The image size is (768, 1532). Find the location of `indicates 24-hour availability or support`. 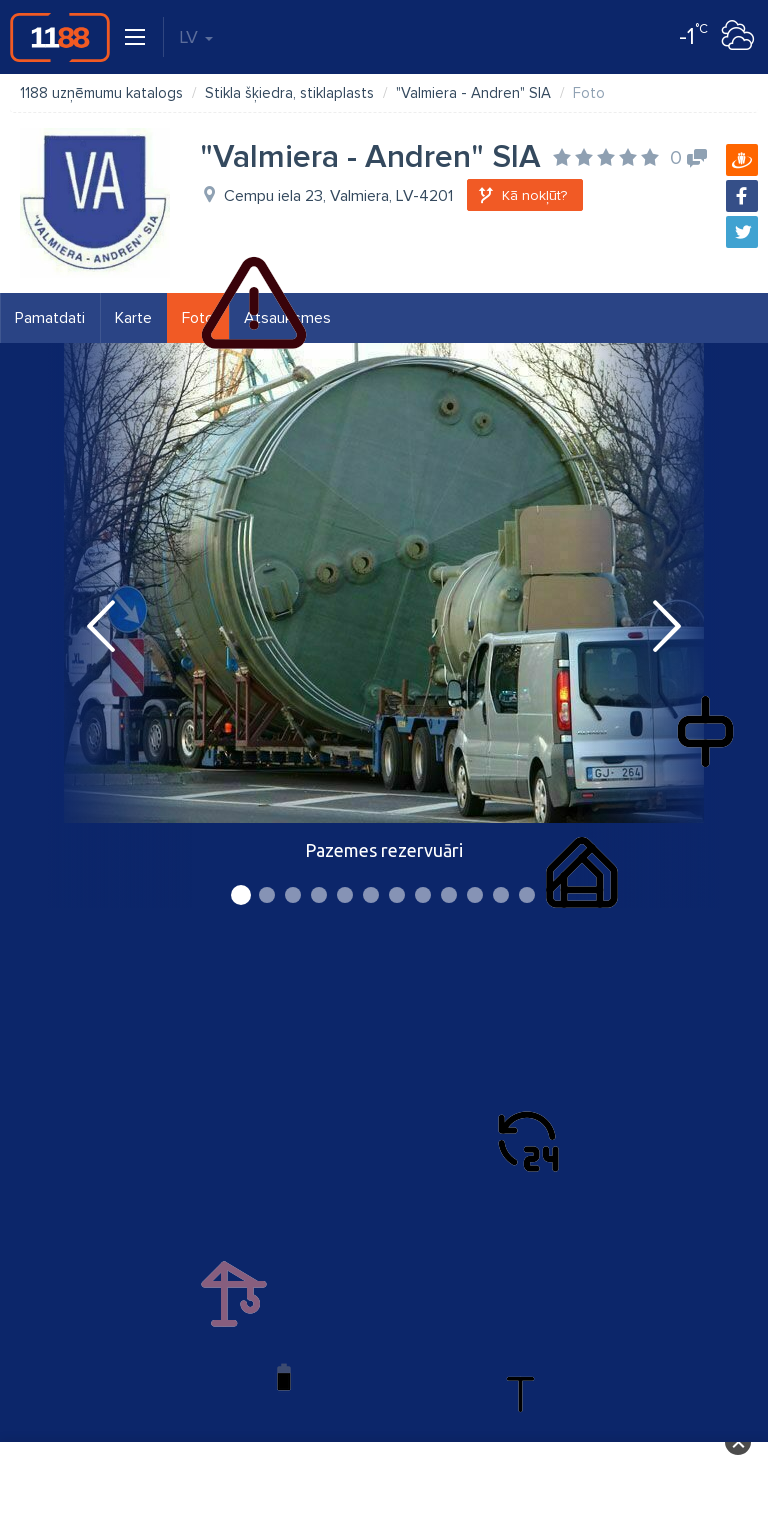

indicates 24-hour availability or support is located at coordinates (527, 1140).